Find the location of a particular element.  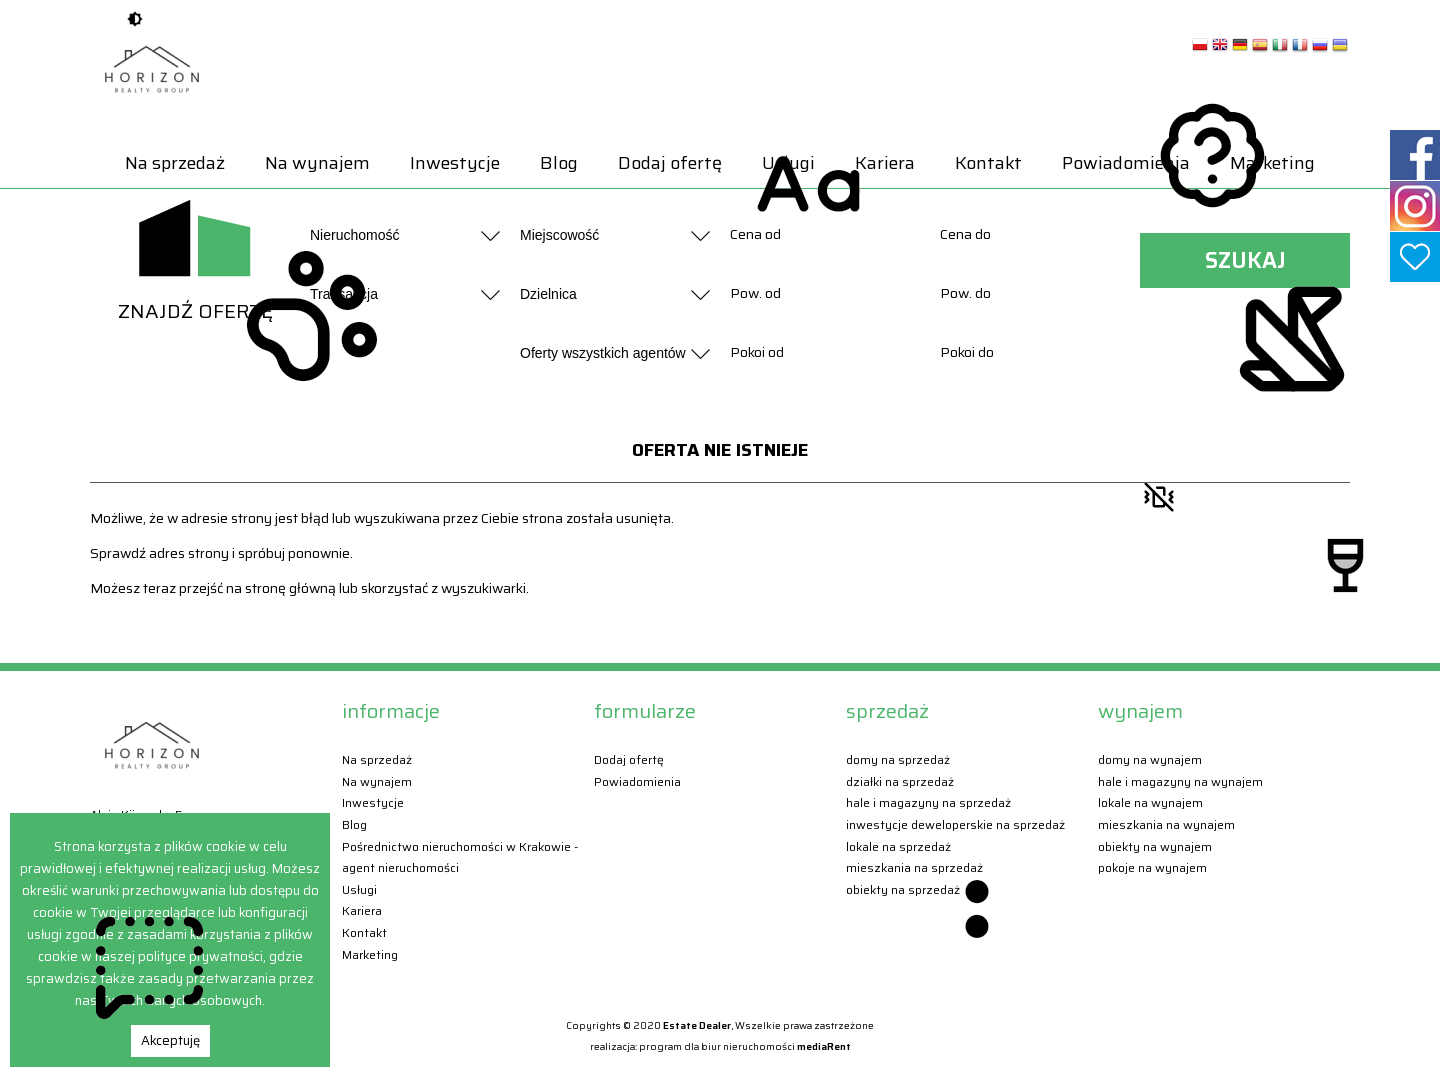

toggle case-sensitive search matching is located at coordinates (808, 188).